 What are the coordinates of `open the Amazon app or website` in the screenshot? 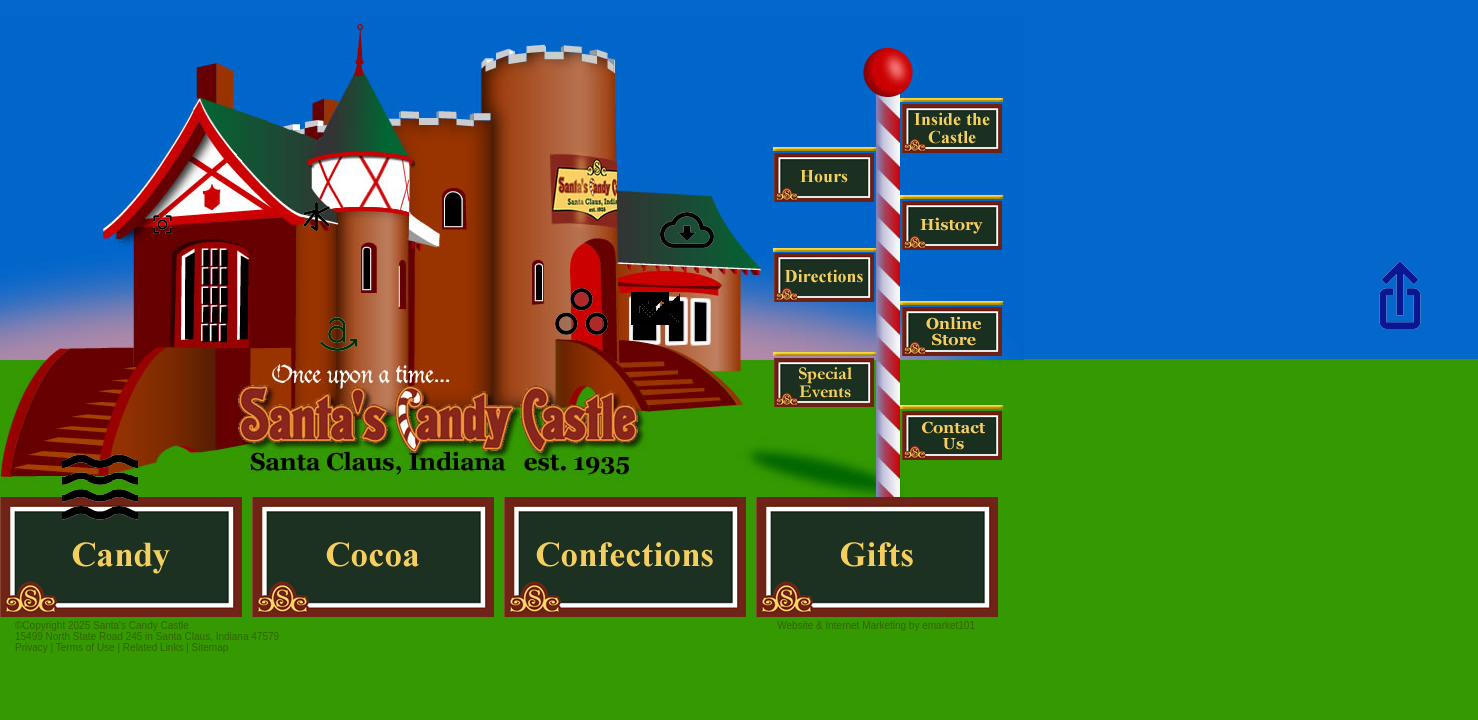 It's located at (337, 333).